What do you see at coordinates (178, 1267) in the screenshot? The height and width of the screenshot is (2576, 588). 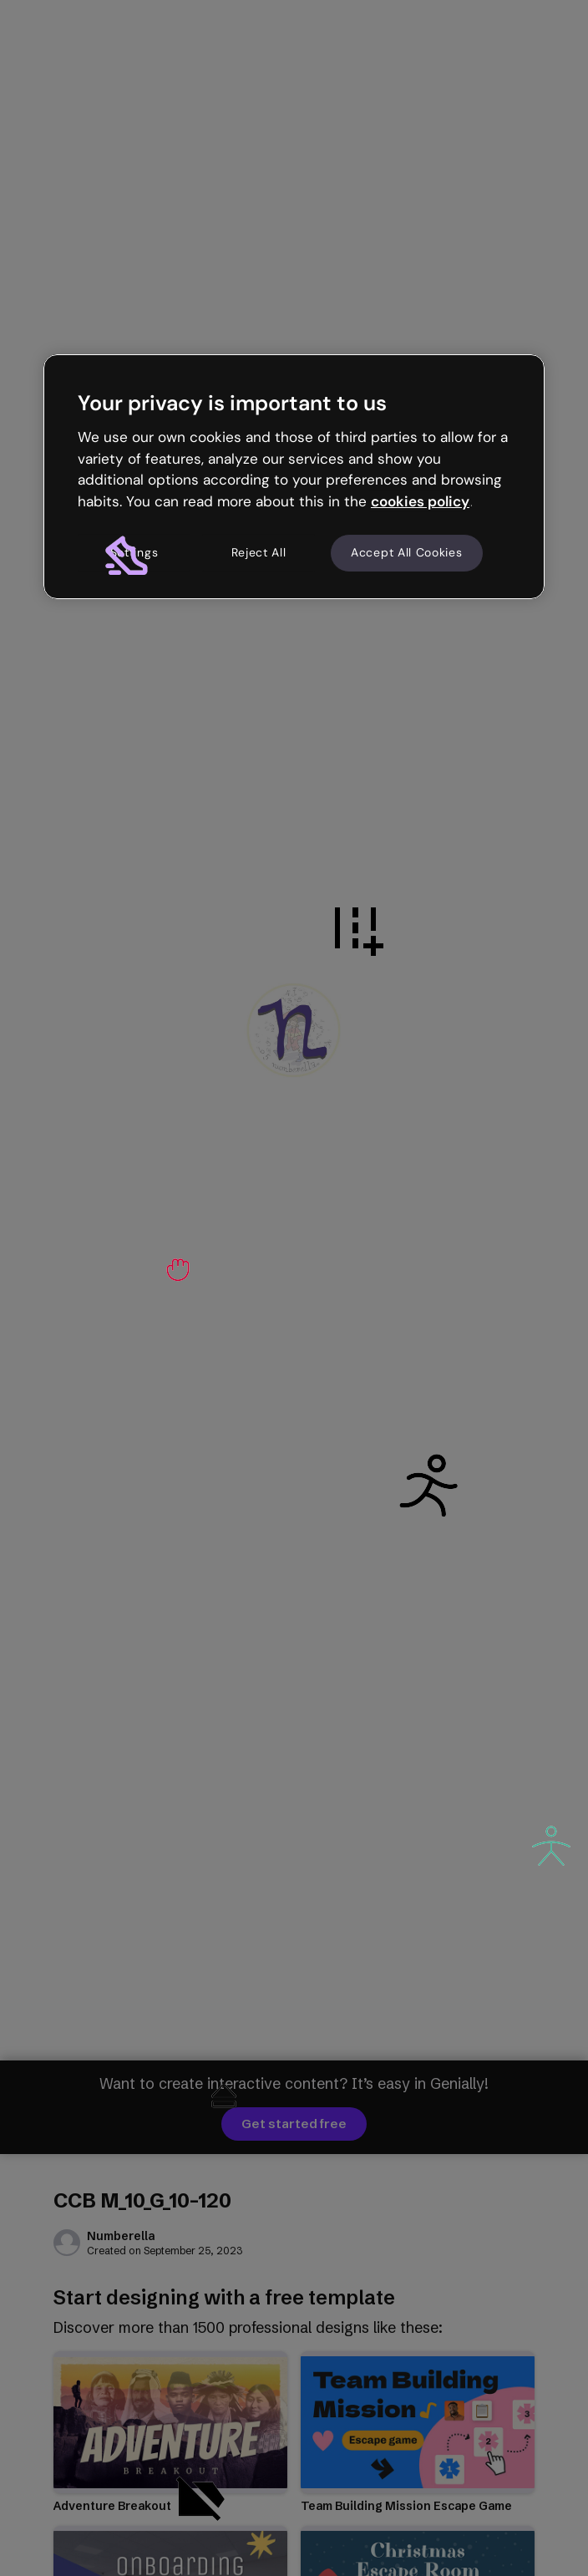 I see `drag to reorder or move an item` at bounding box center [178, 1267].